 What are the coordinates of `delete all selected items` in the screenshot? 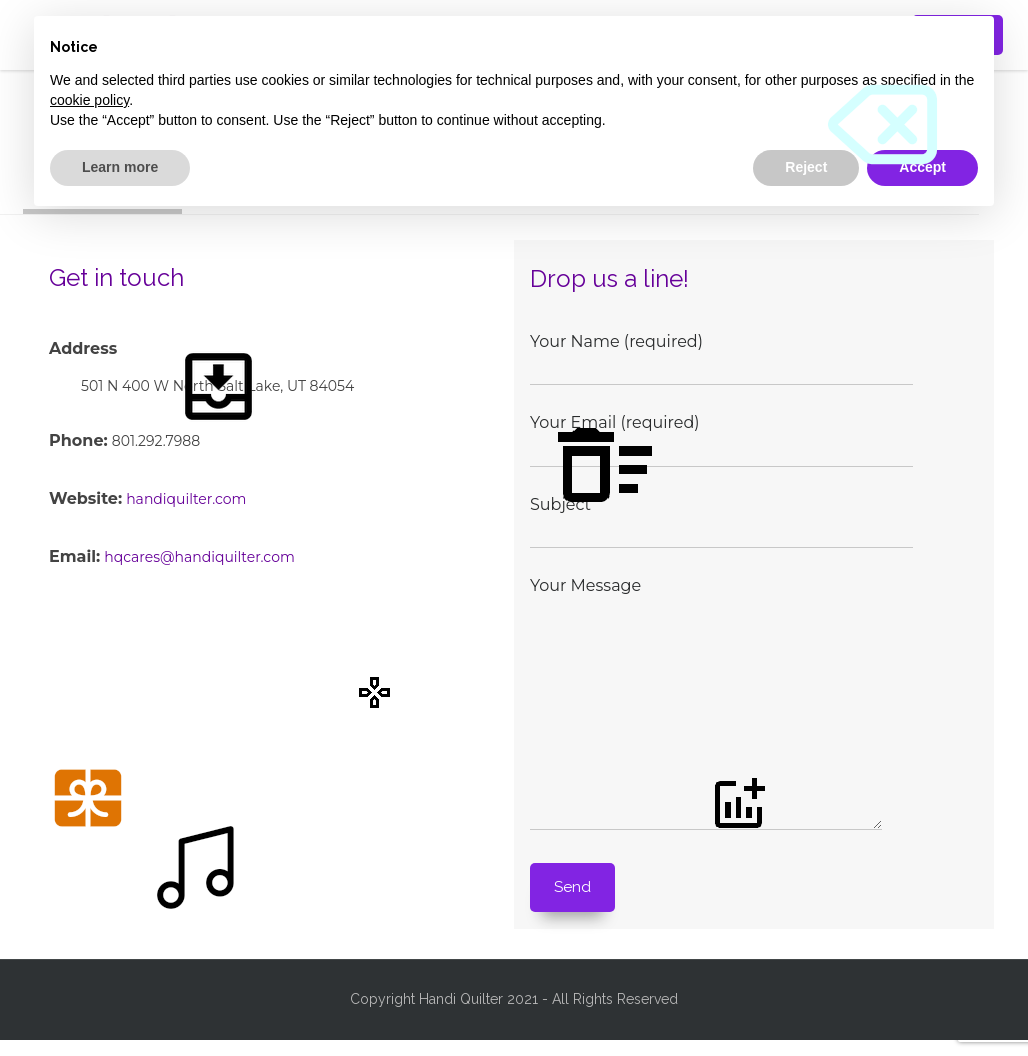 It's located at (605, 465).